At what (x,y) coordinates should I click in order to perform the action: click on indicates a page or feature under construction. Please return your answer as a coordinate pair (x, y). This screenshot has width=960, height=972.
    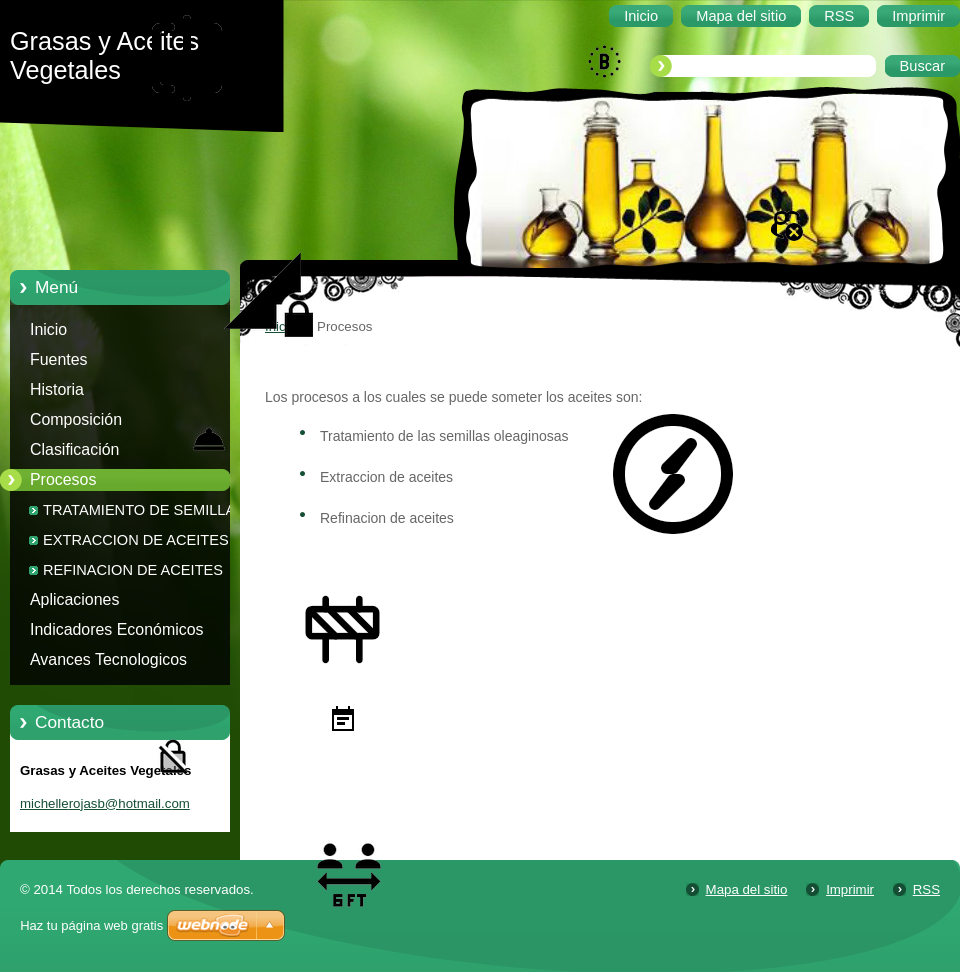
    Looking at the image, I should click on (342, 629).